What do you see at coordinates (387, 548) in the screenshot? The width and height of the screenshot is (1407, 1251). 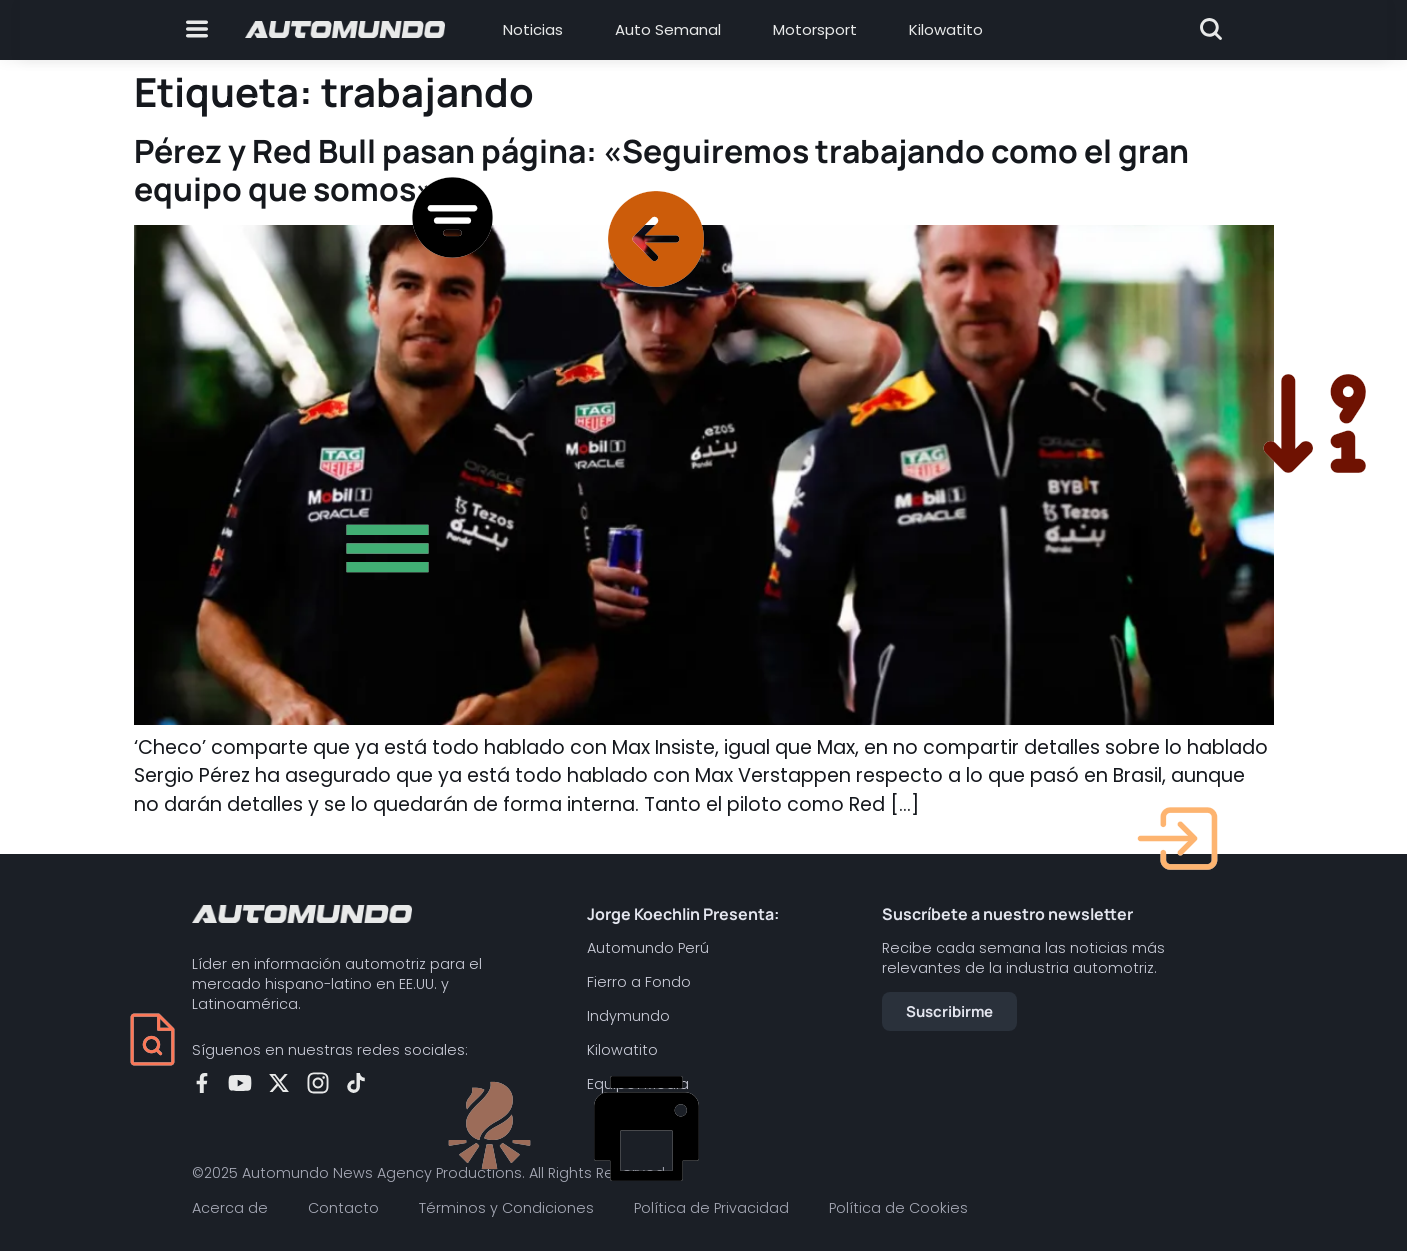 I see `open navigation menu` at bounding box center [387, 548].